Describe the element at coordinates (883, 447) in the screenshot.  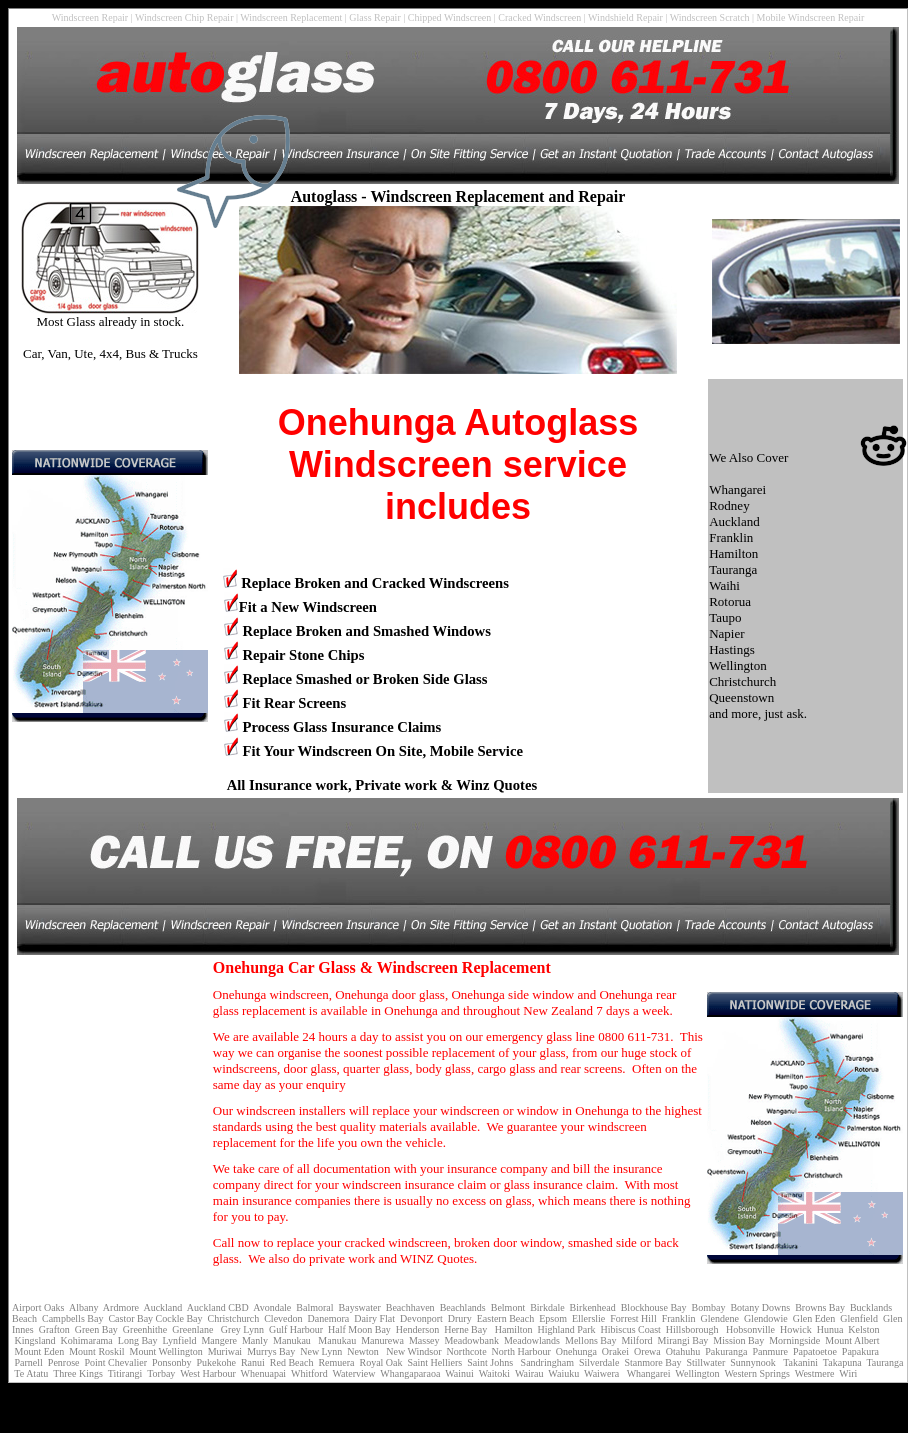
I see `open the Reddit app` at that location.